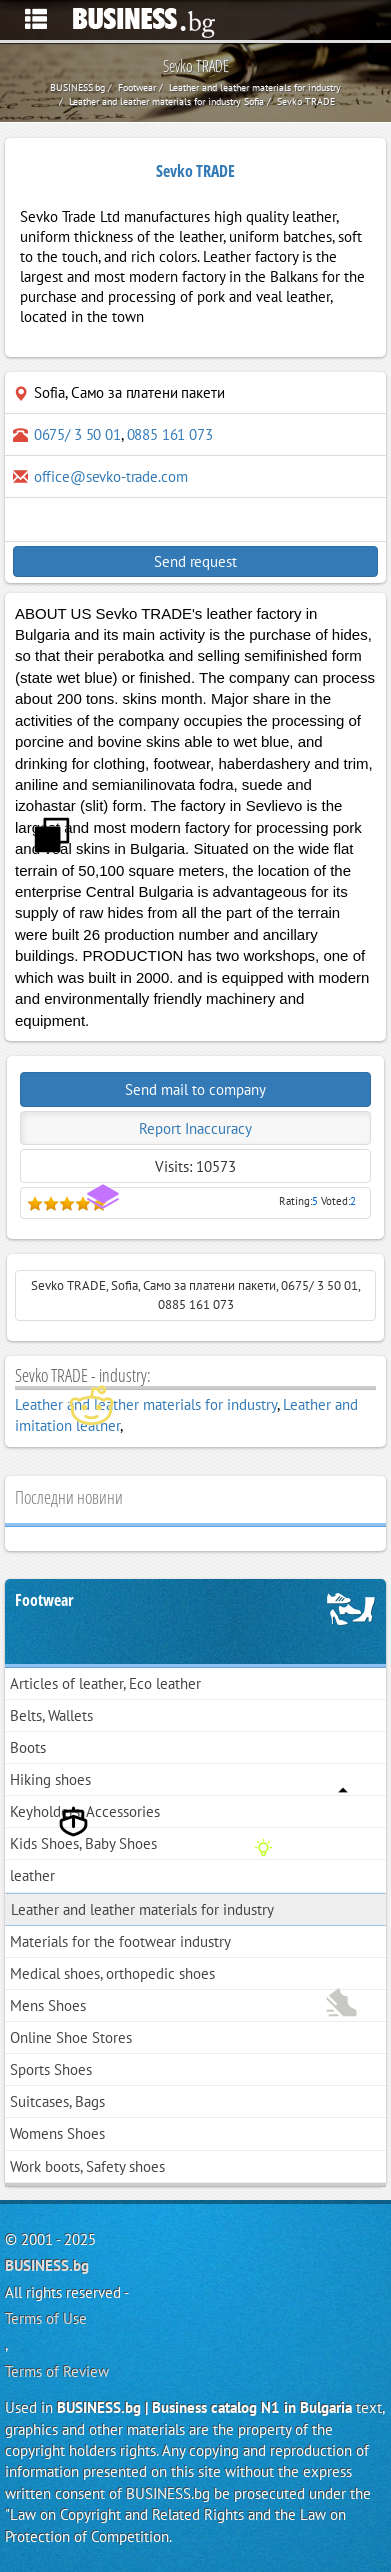  Describe the element at coordinates (73, 1821) in the screenshot. I see `access boat or marine transportation options` at that location.